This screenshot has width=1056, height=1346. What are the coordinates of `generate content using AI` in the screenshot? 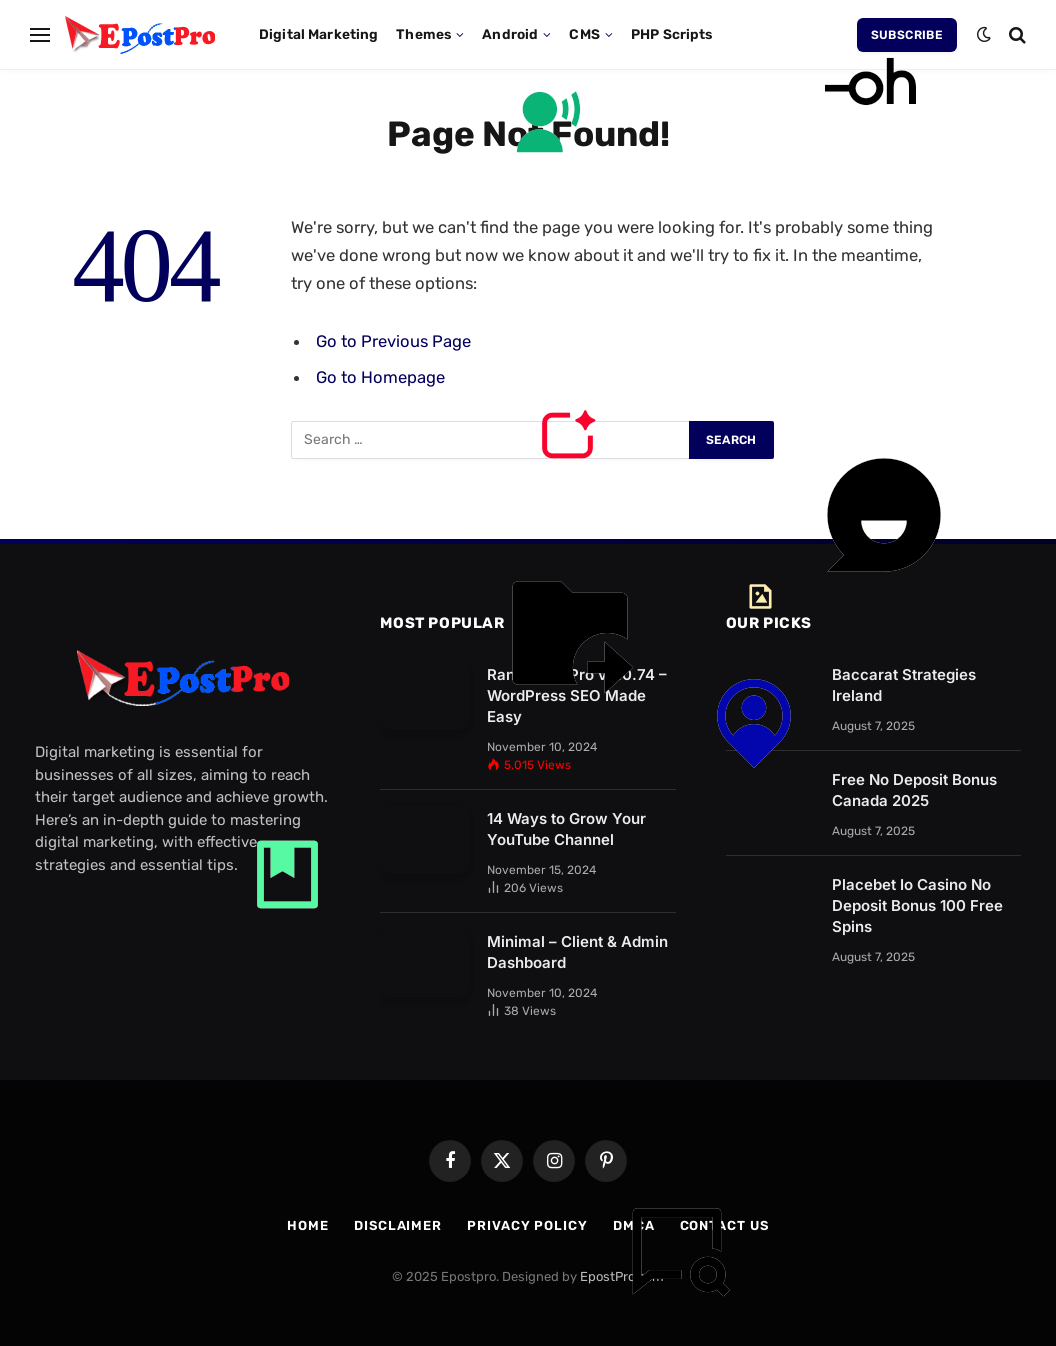 It's located at (567, 435).